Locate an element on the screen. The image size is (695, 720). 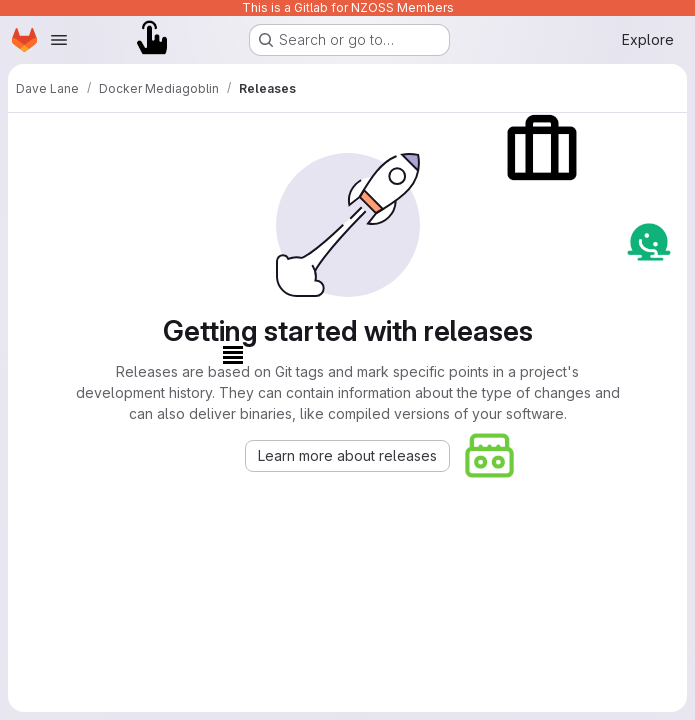
access travel or trip planning features is located at coordinates (542, 152).